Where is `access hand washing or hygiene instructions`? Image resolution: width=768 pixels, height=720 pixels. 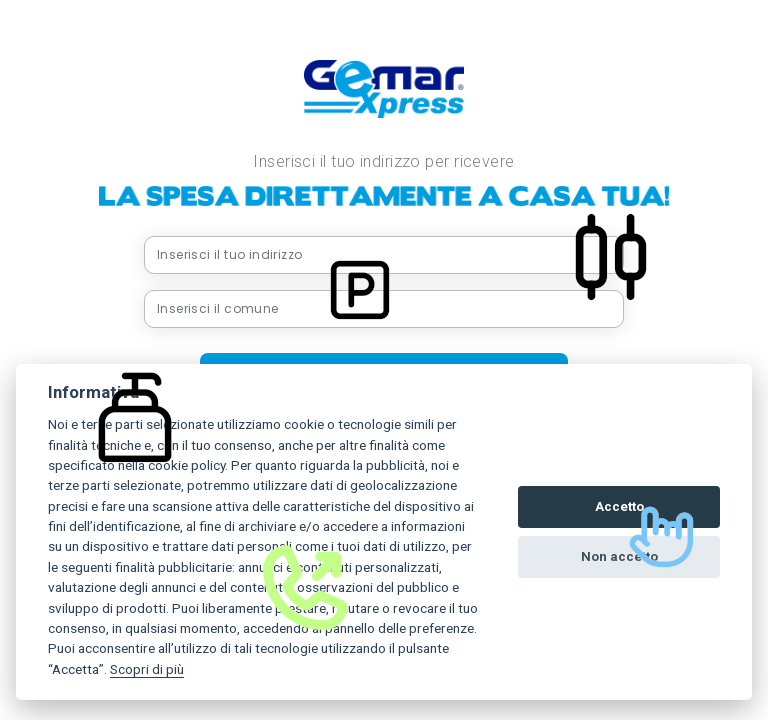 access hand washing or hygiene instructions is located at coordinates (135, 419).